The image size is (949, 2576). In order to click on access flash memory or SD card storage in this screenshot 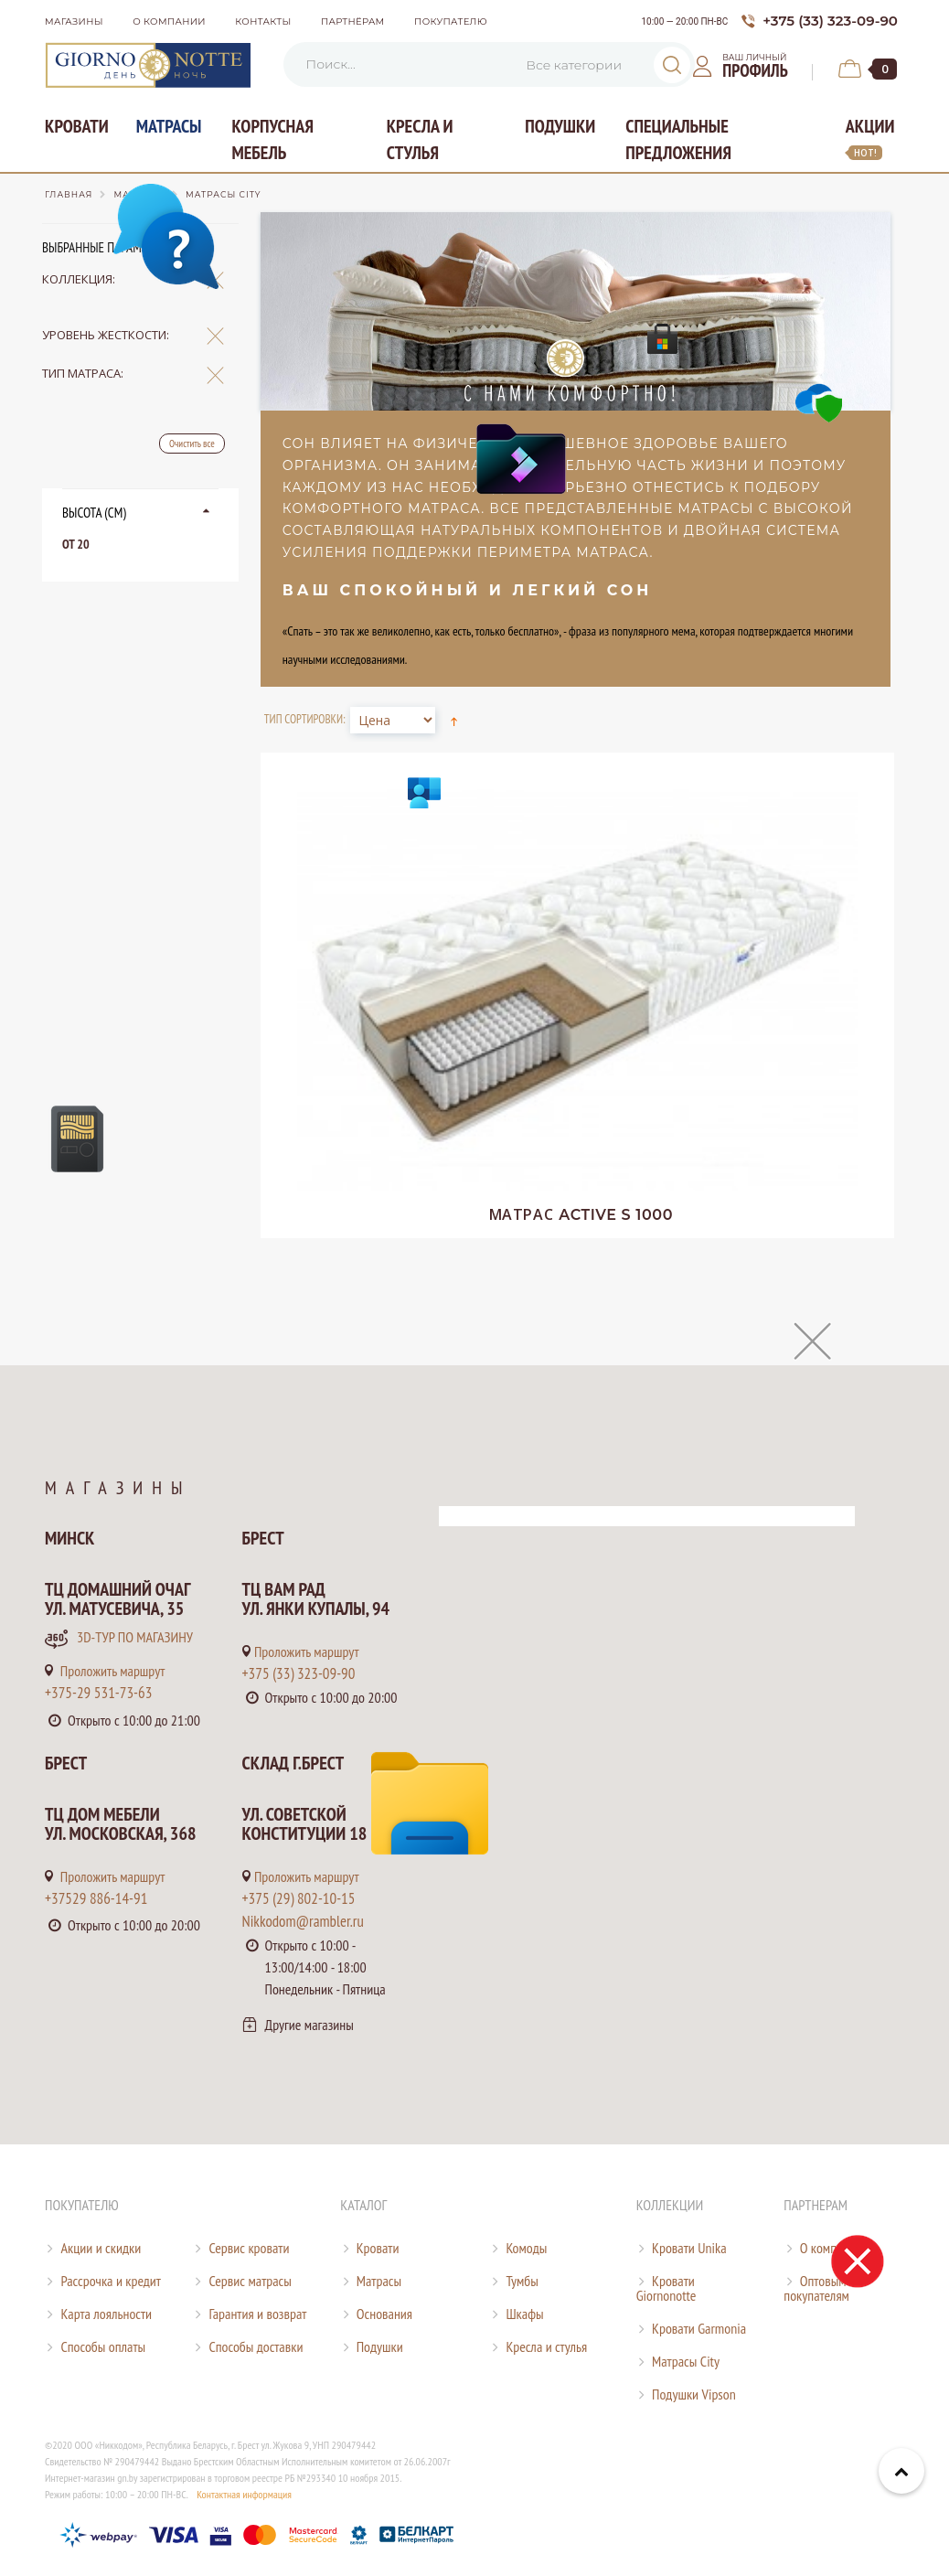, I will do `click(77, 1138)`.